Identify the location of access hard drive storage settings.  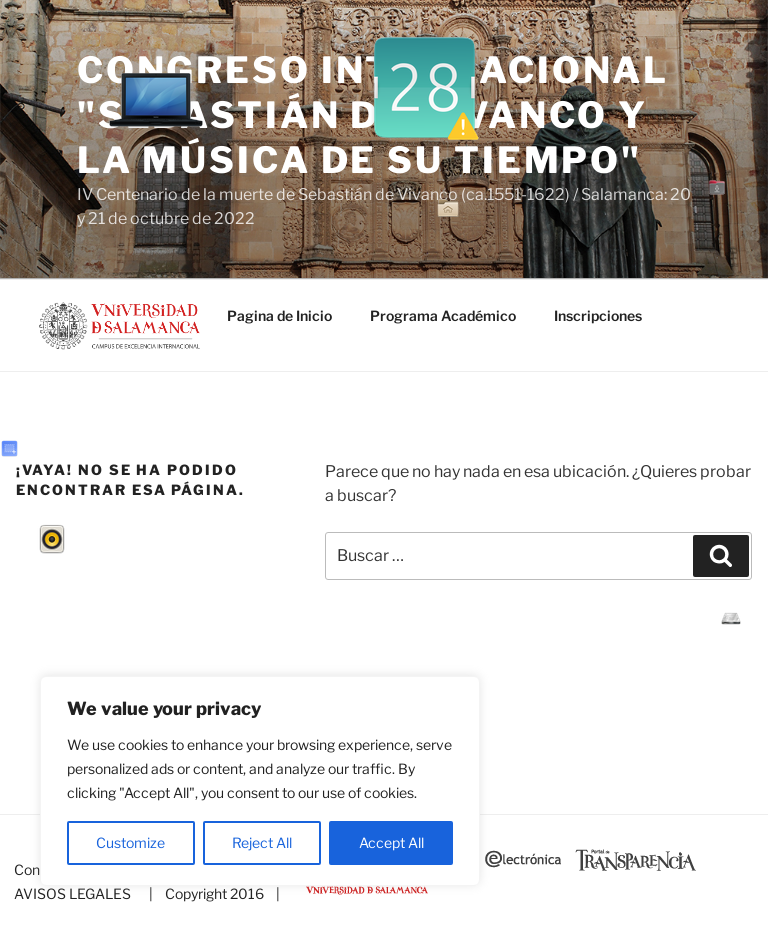
(731, 619).